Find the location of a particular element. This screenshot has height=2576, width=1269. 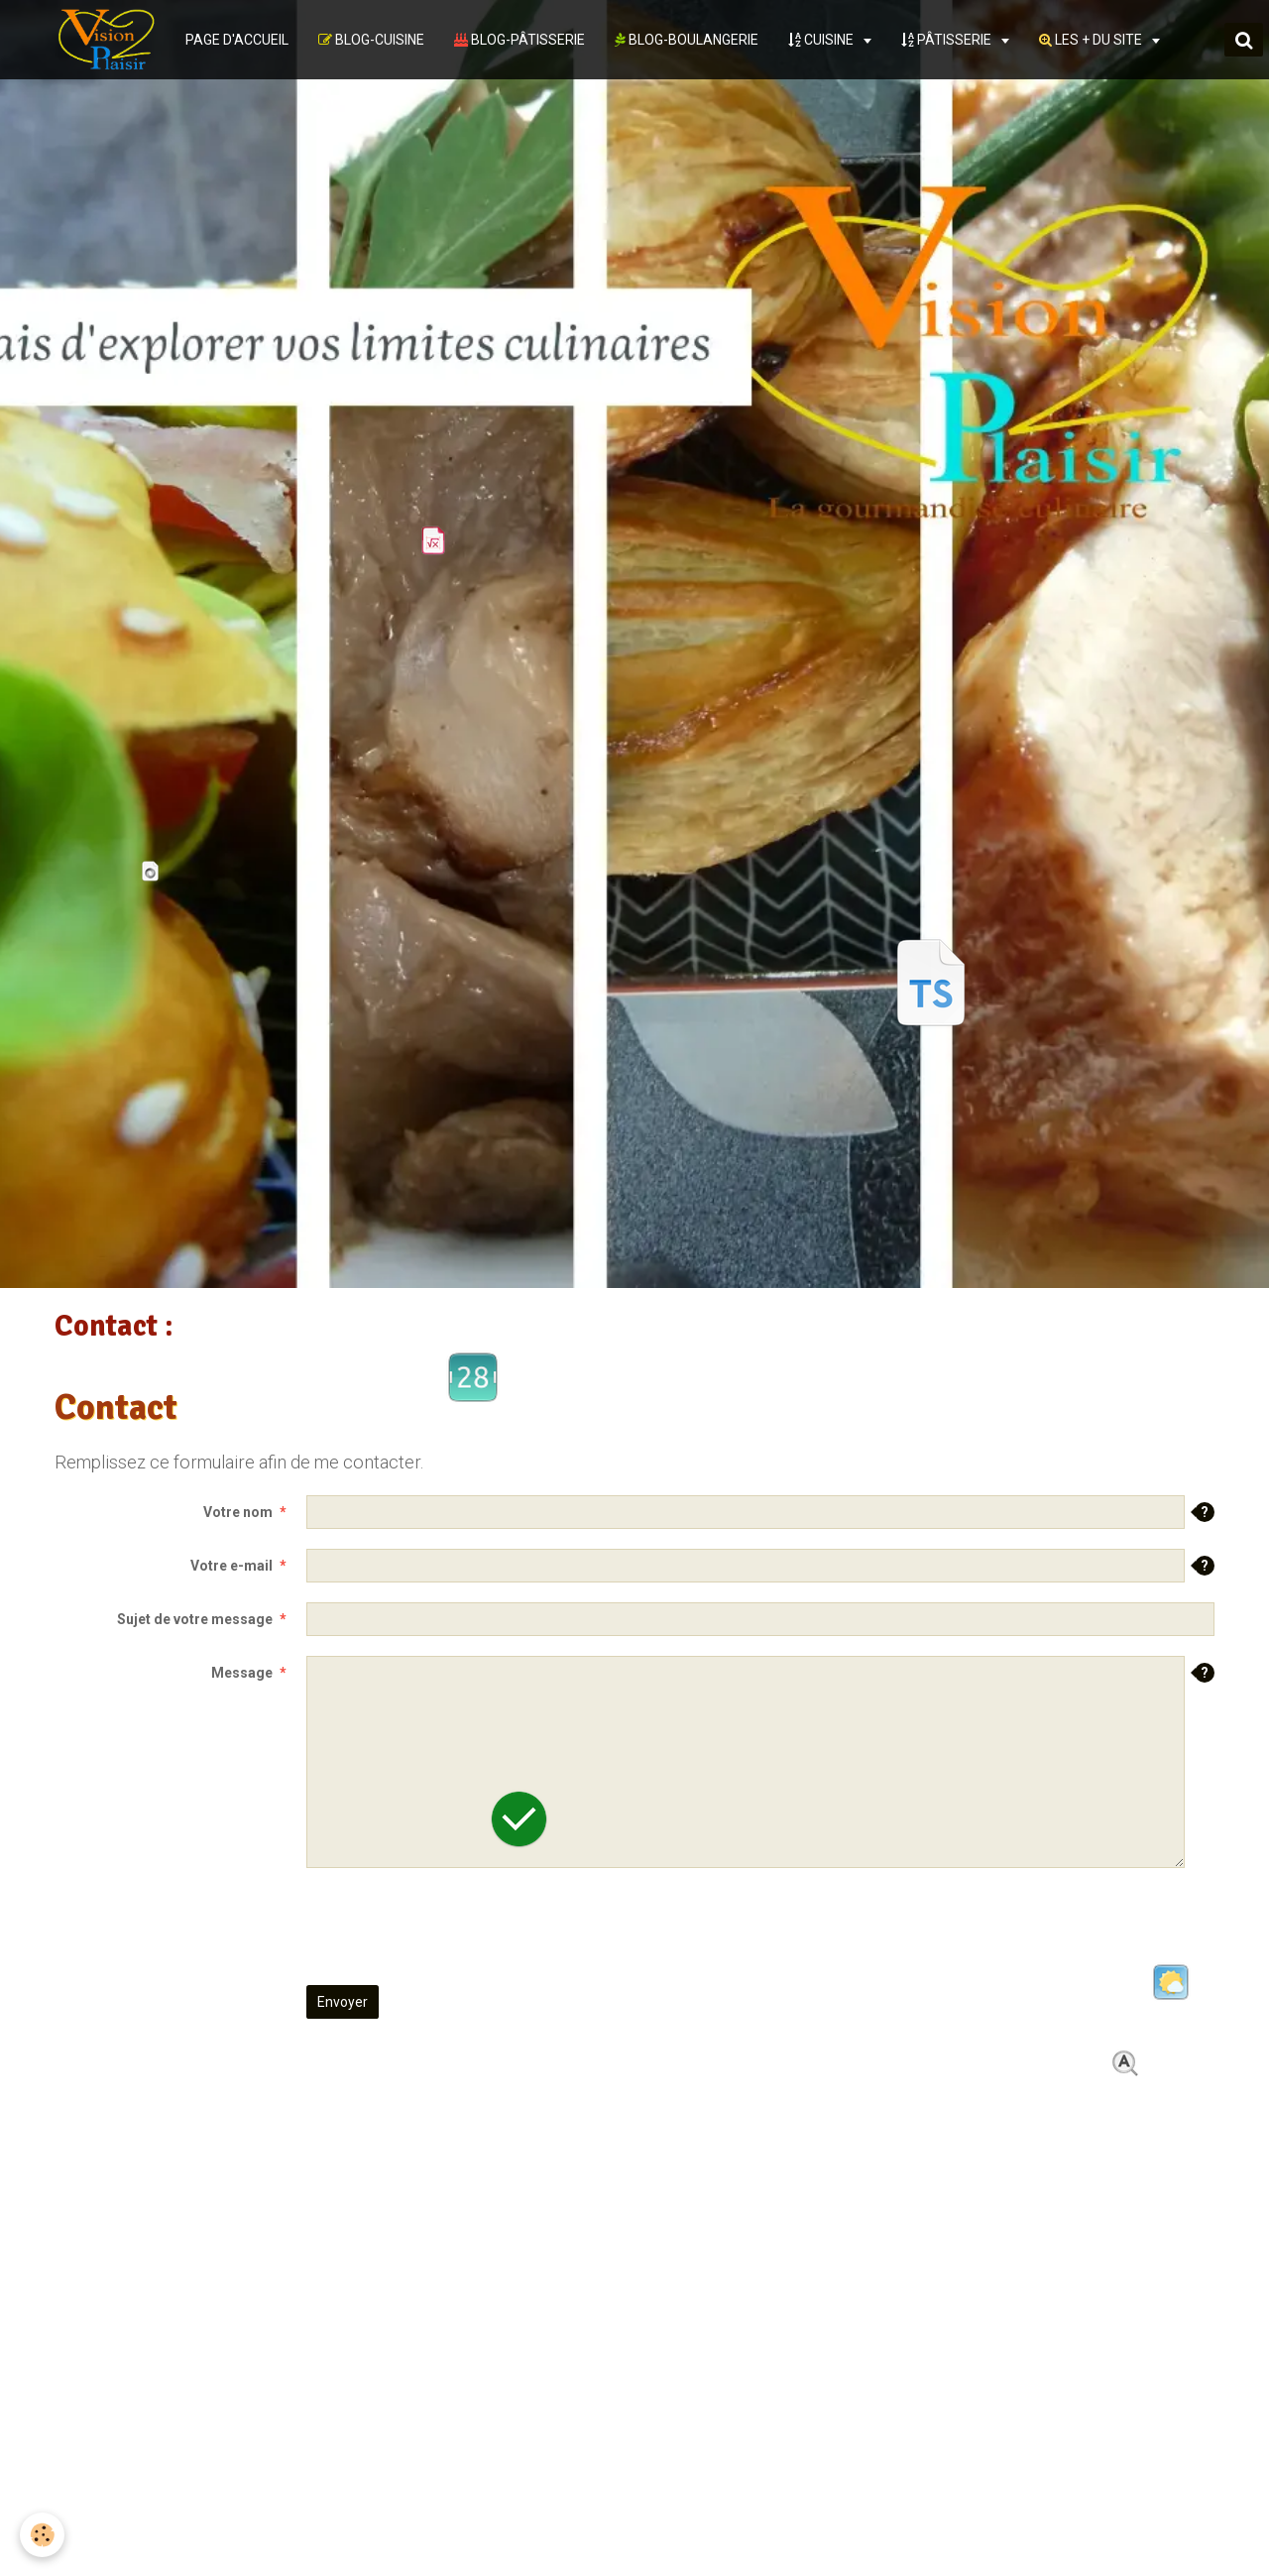

indicates file successfully synced with insync is located at coordinates (519, 1818).